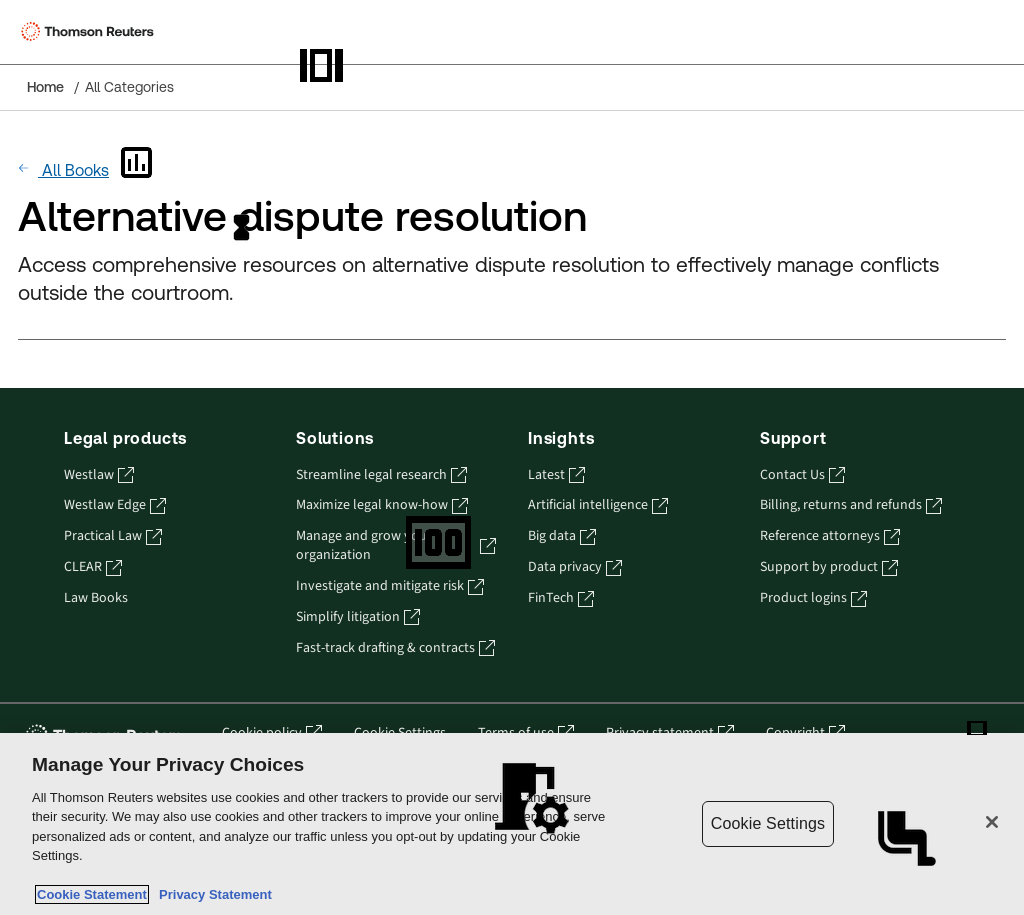  Describe the element at coordinates (977, 728) in the screenshot. I see `switch to tablet view or layout` at that location.